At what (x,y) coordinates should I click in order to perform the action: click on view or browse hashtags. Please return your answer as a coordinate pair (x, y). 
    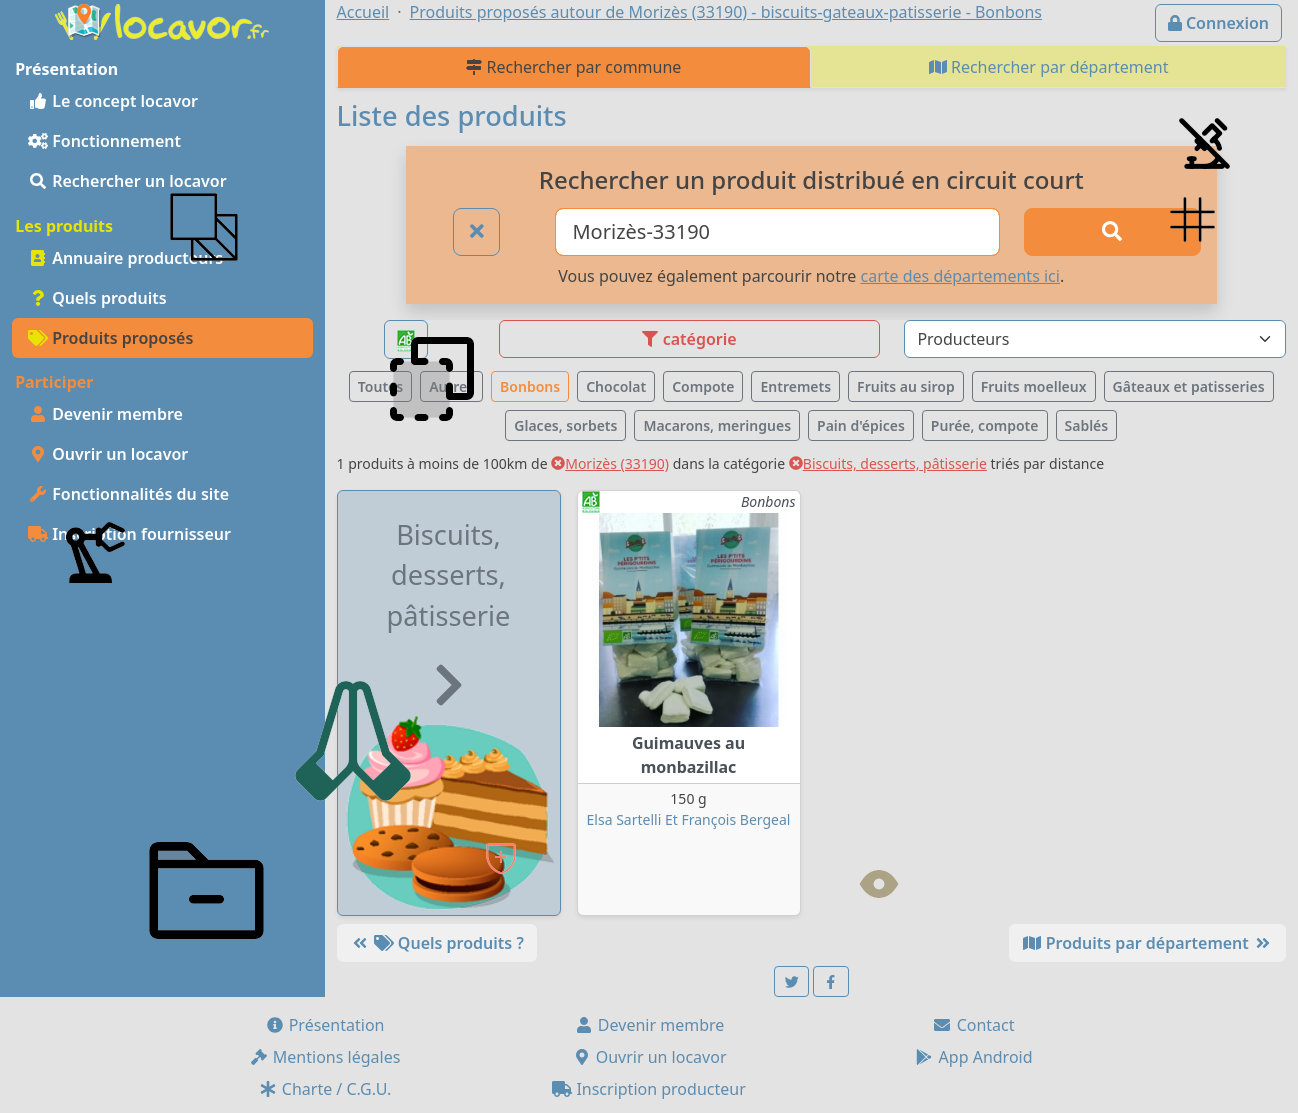
    Looking at the image, I should click on (1192, 219).